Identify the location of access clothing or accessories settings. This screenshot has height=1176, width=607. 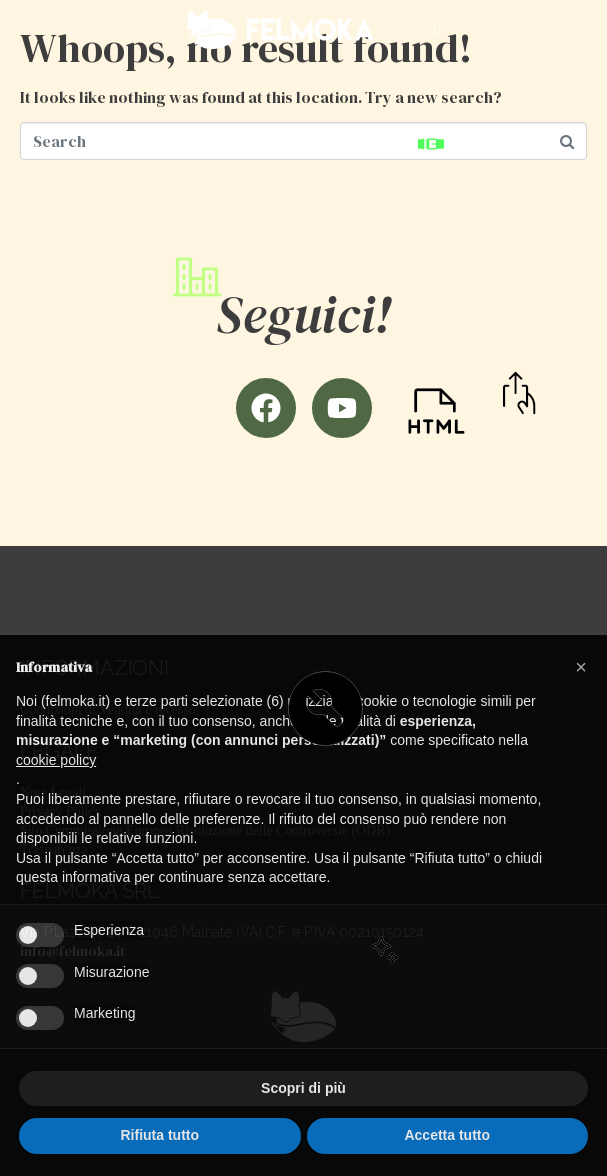
(431, 144).